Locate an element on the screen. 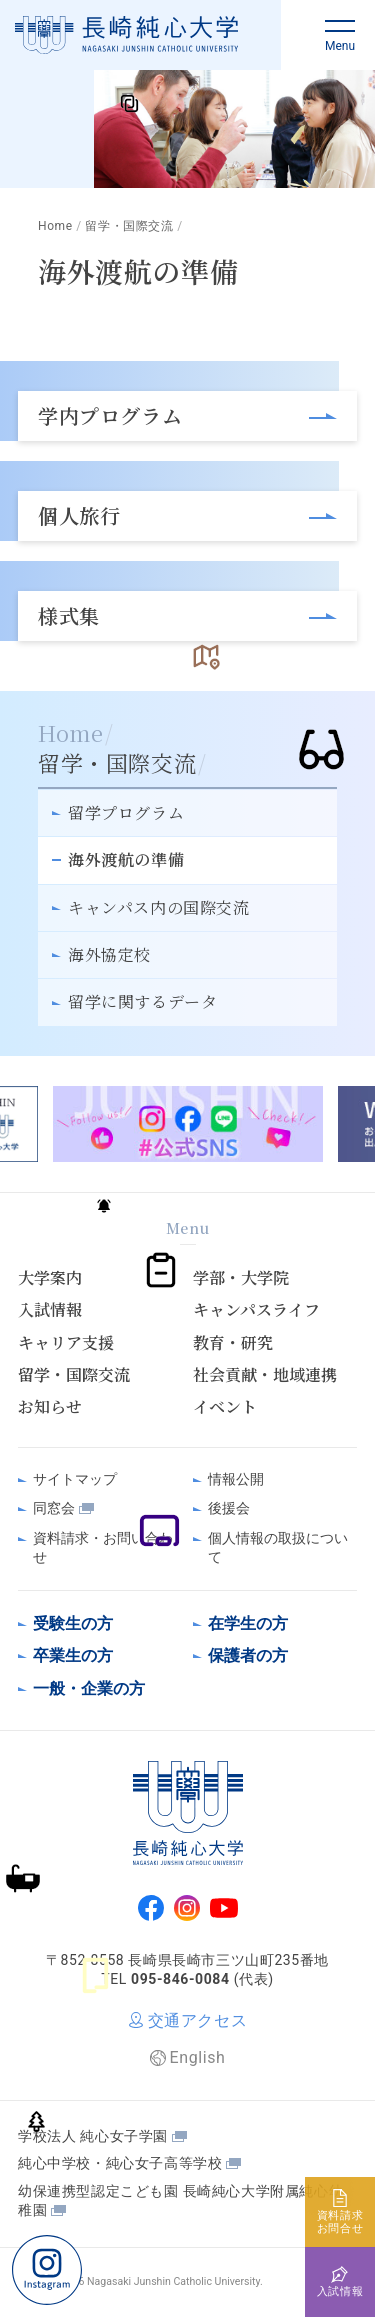 This screenshot has height=2317, width=375. remove an item from the clipboard is located at coordinates (161, 1270).